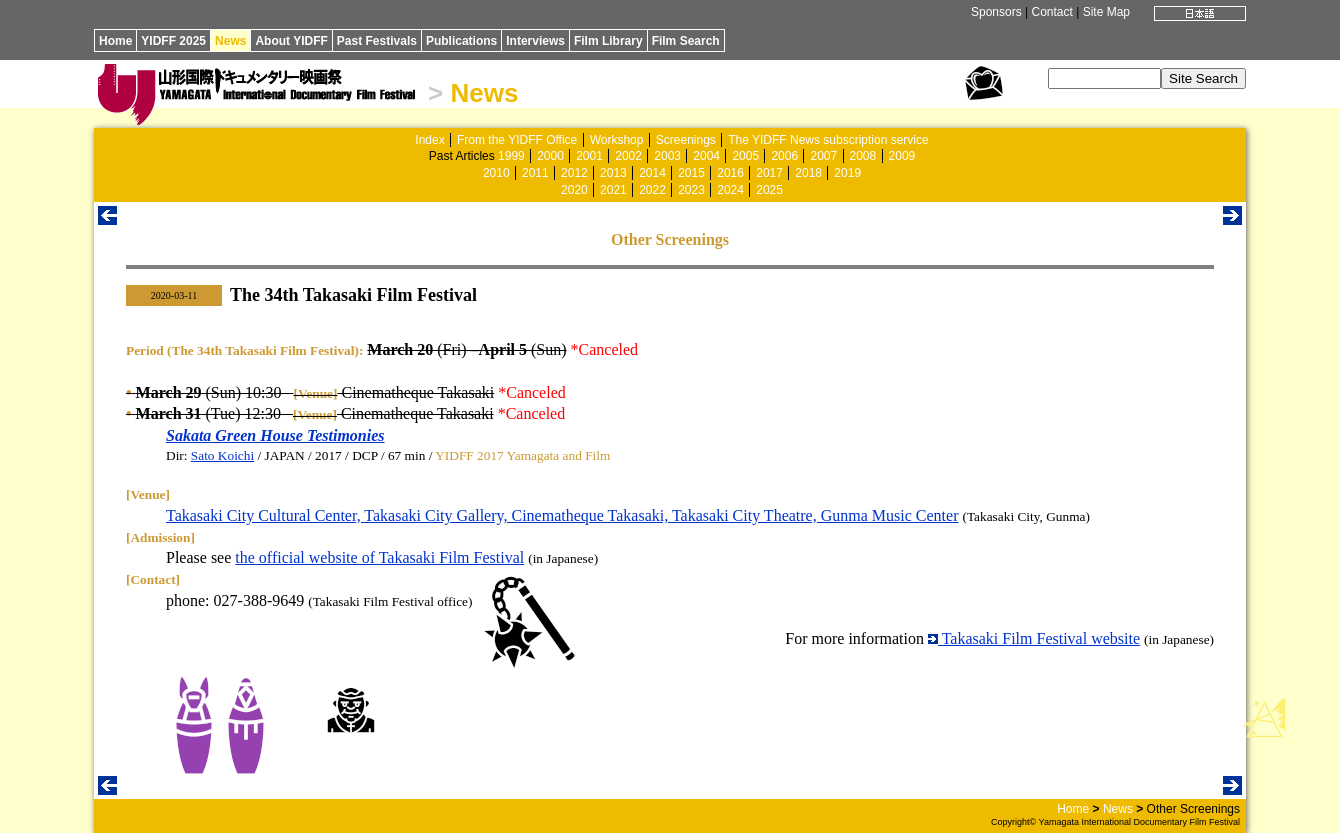 The image size is (1340, 833). Describe the element at coordinates (529, 622) in the screenshot. I see `select flail weapon in game inventory` at that location.